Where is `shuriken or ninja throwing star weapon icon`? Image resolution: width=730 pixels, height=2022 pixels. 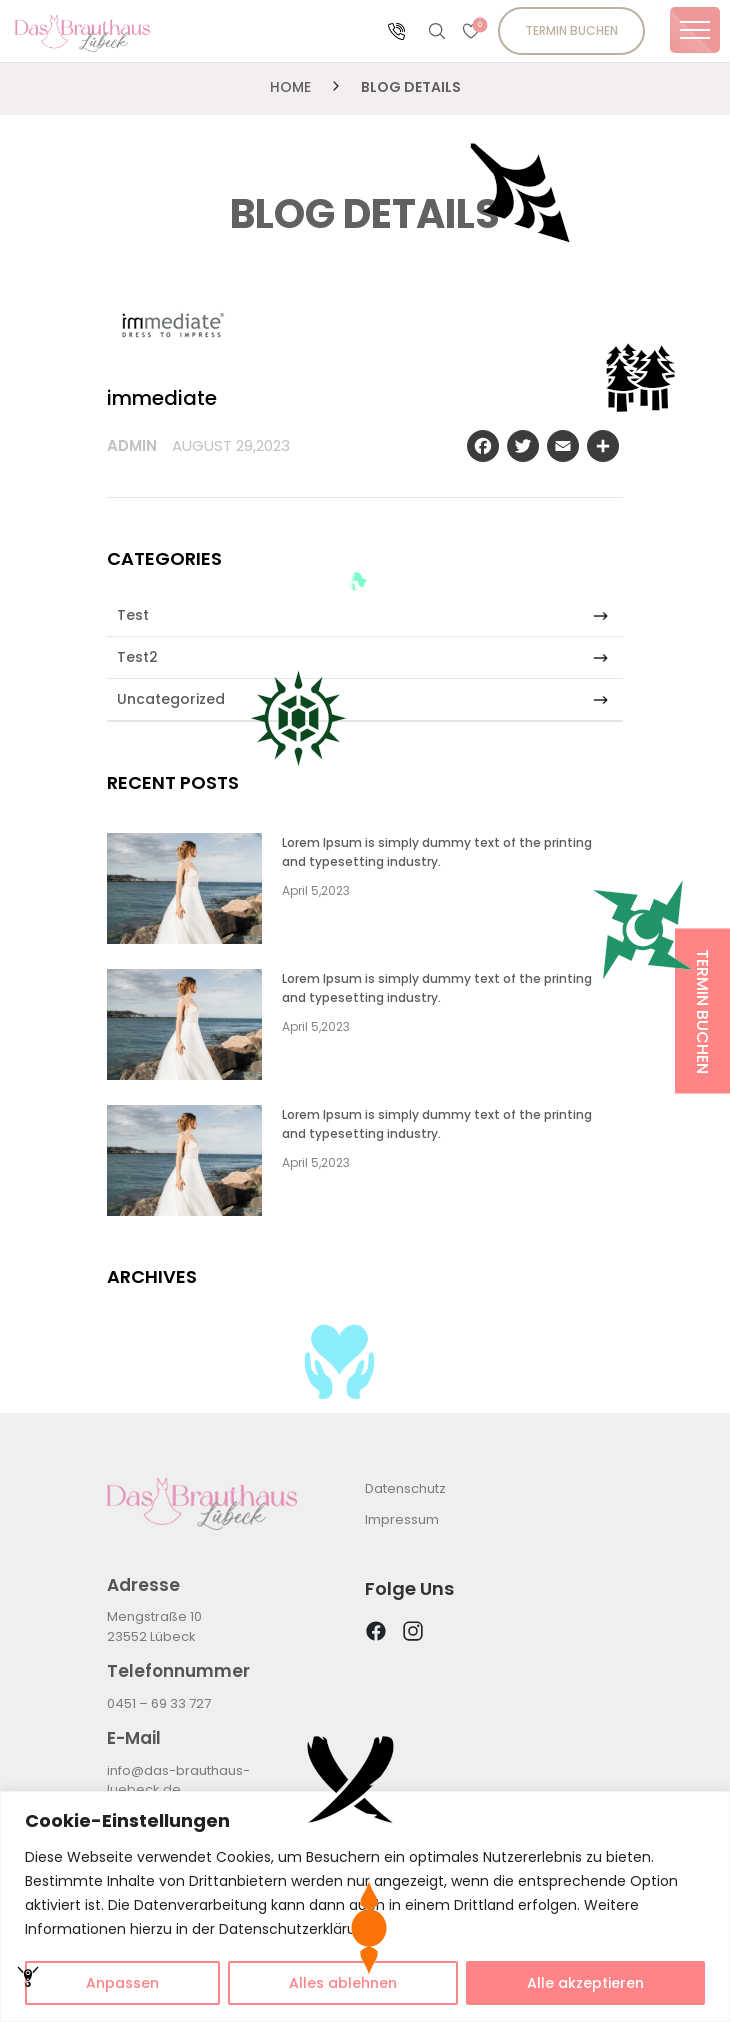
shuriken or ninja throwing star weapon icon is located at coordinates (643, 930).